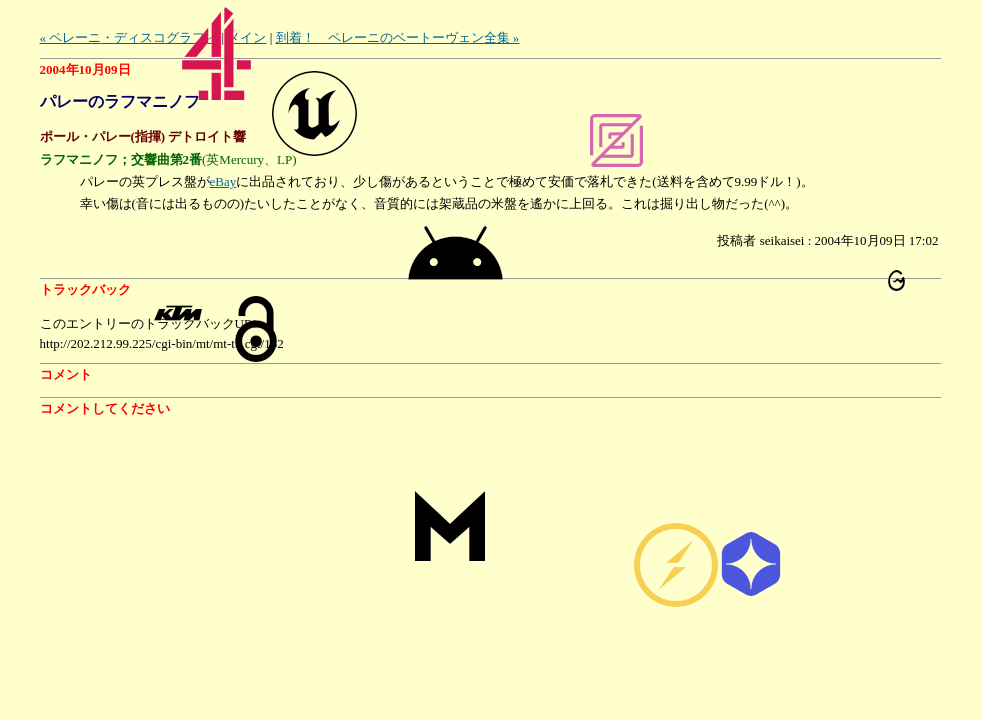 This screenshot has height=720, width=981. Describe the element at coordinates (455, 258) in the screenshot. I see `android operating system logo` at that location.